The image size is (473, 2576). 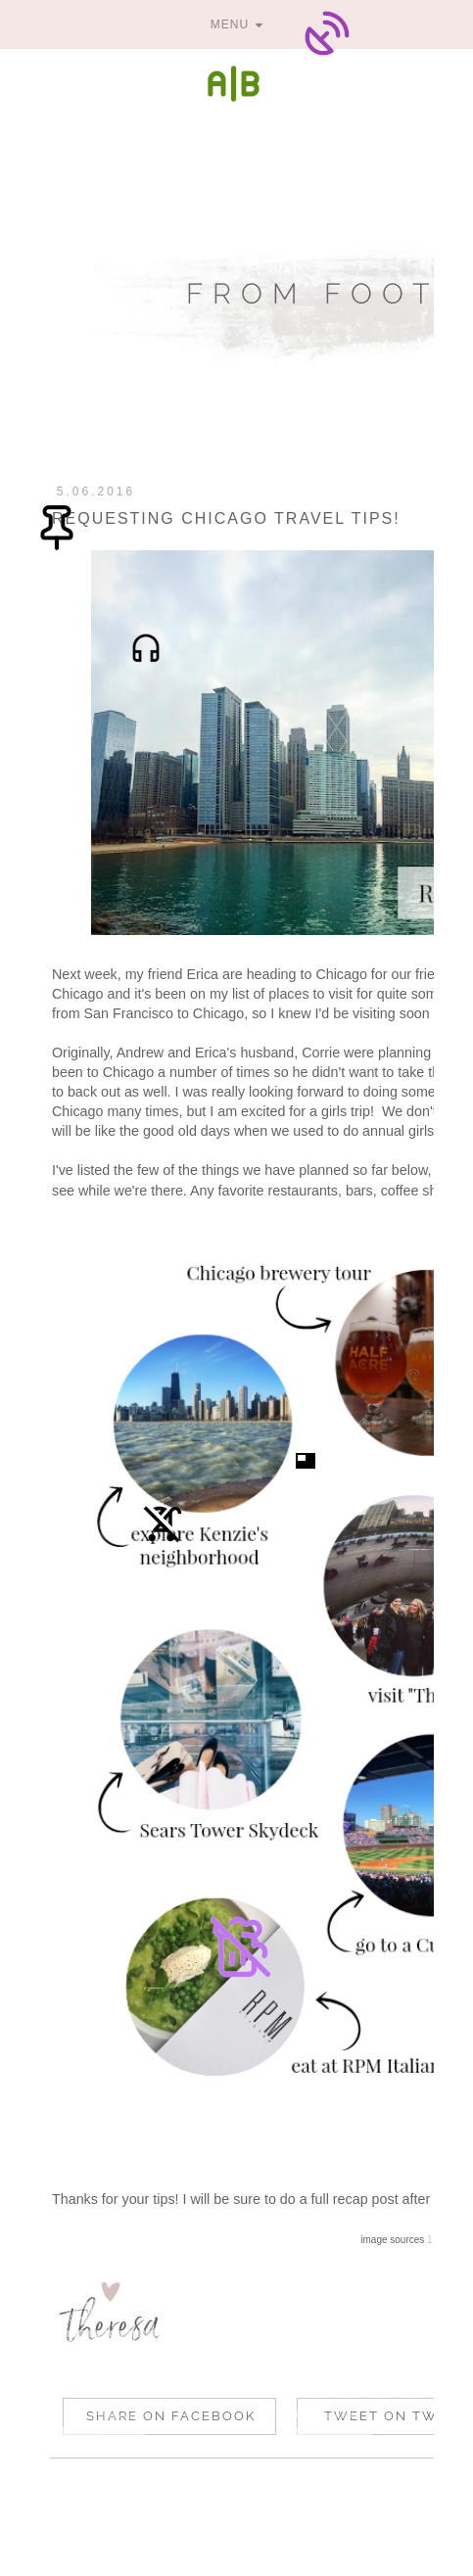 I want to click on indicates alcohol-free option or venue, so click(x=240, y=1946).